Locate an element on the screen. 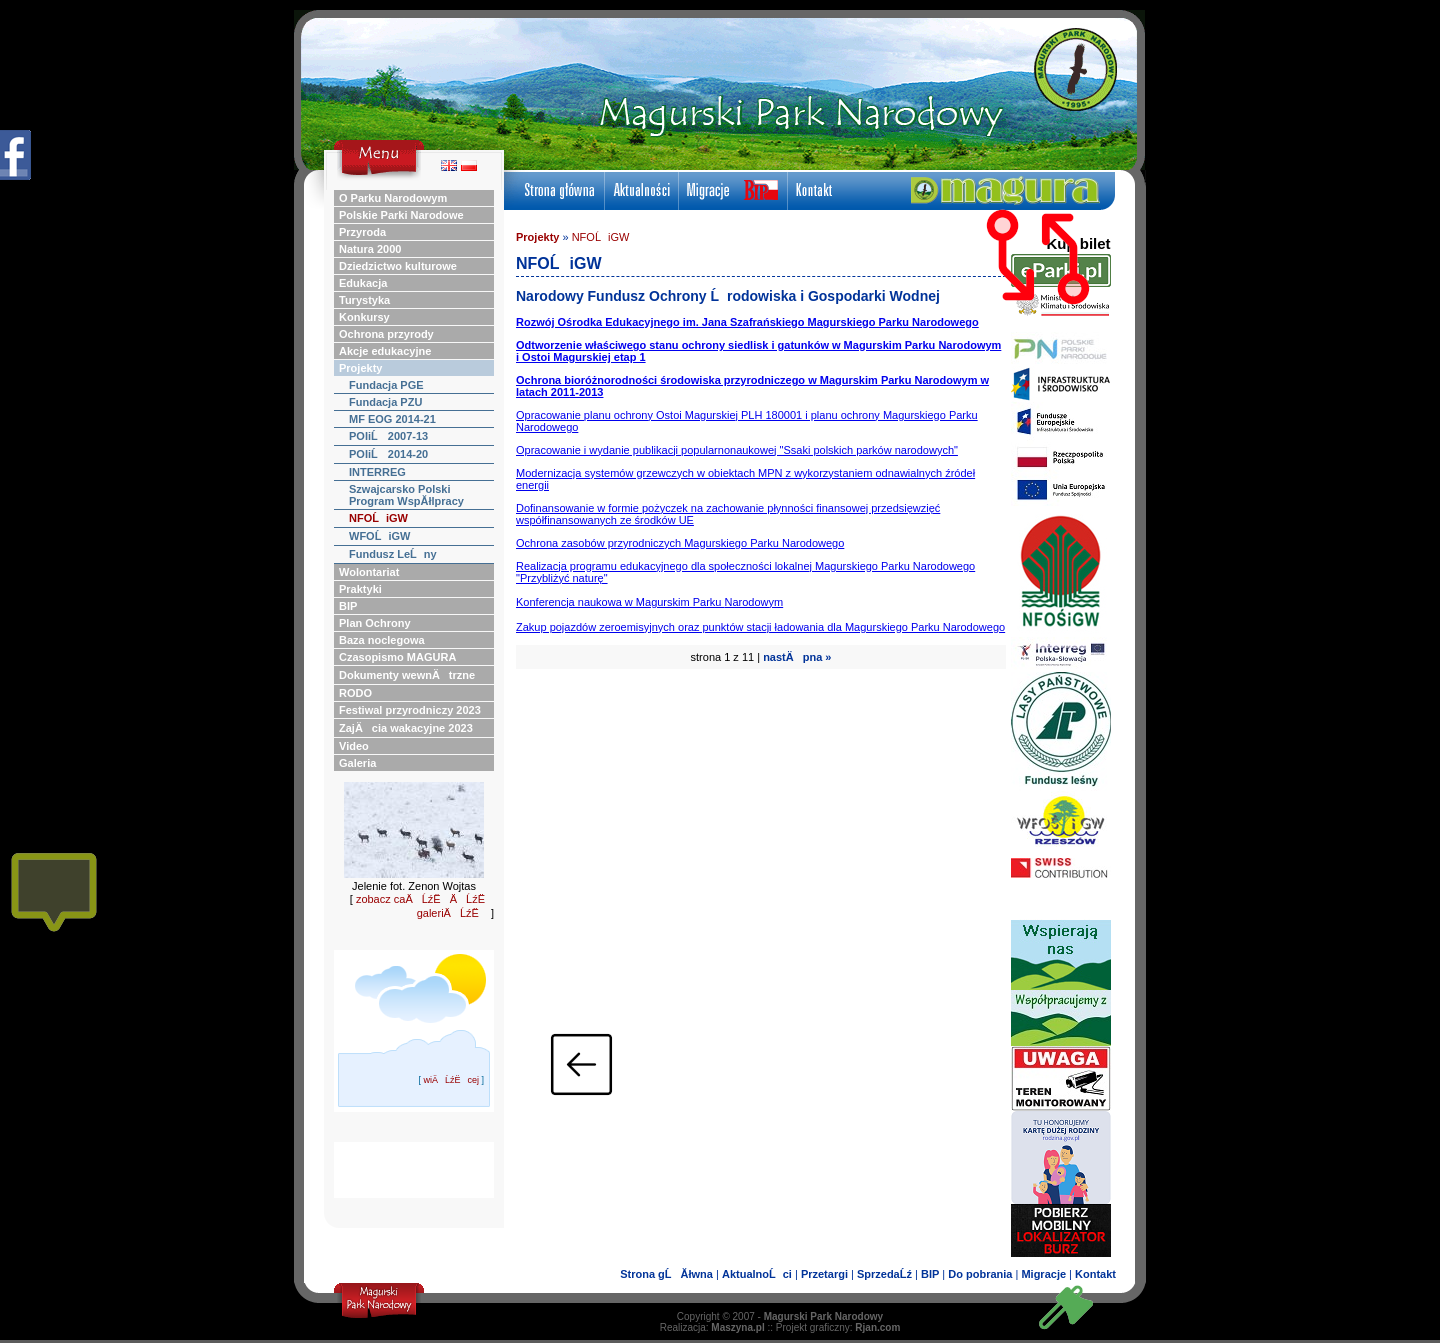 The image size is (1440, 1343). tool or equipment category is located at coordinates (1066, 1309).